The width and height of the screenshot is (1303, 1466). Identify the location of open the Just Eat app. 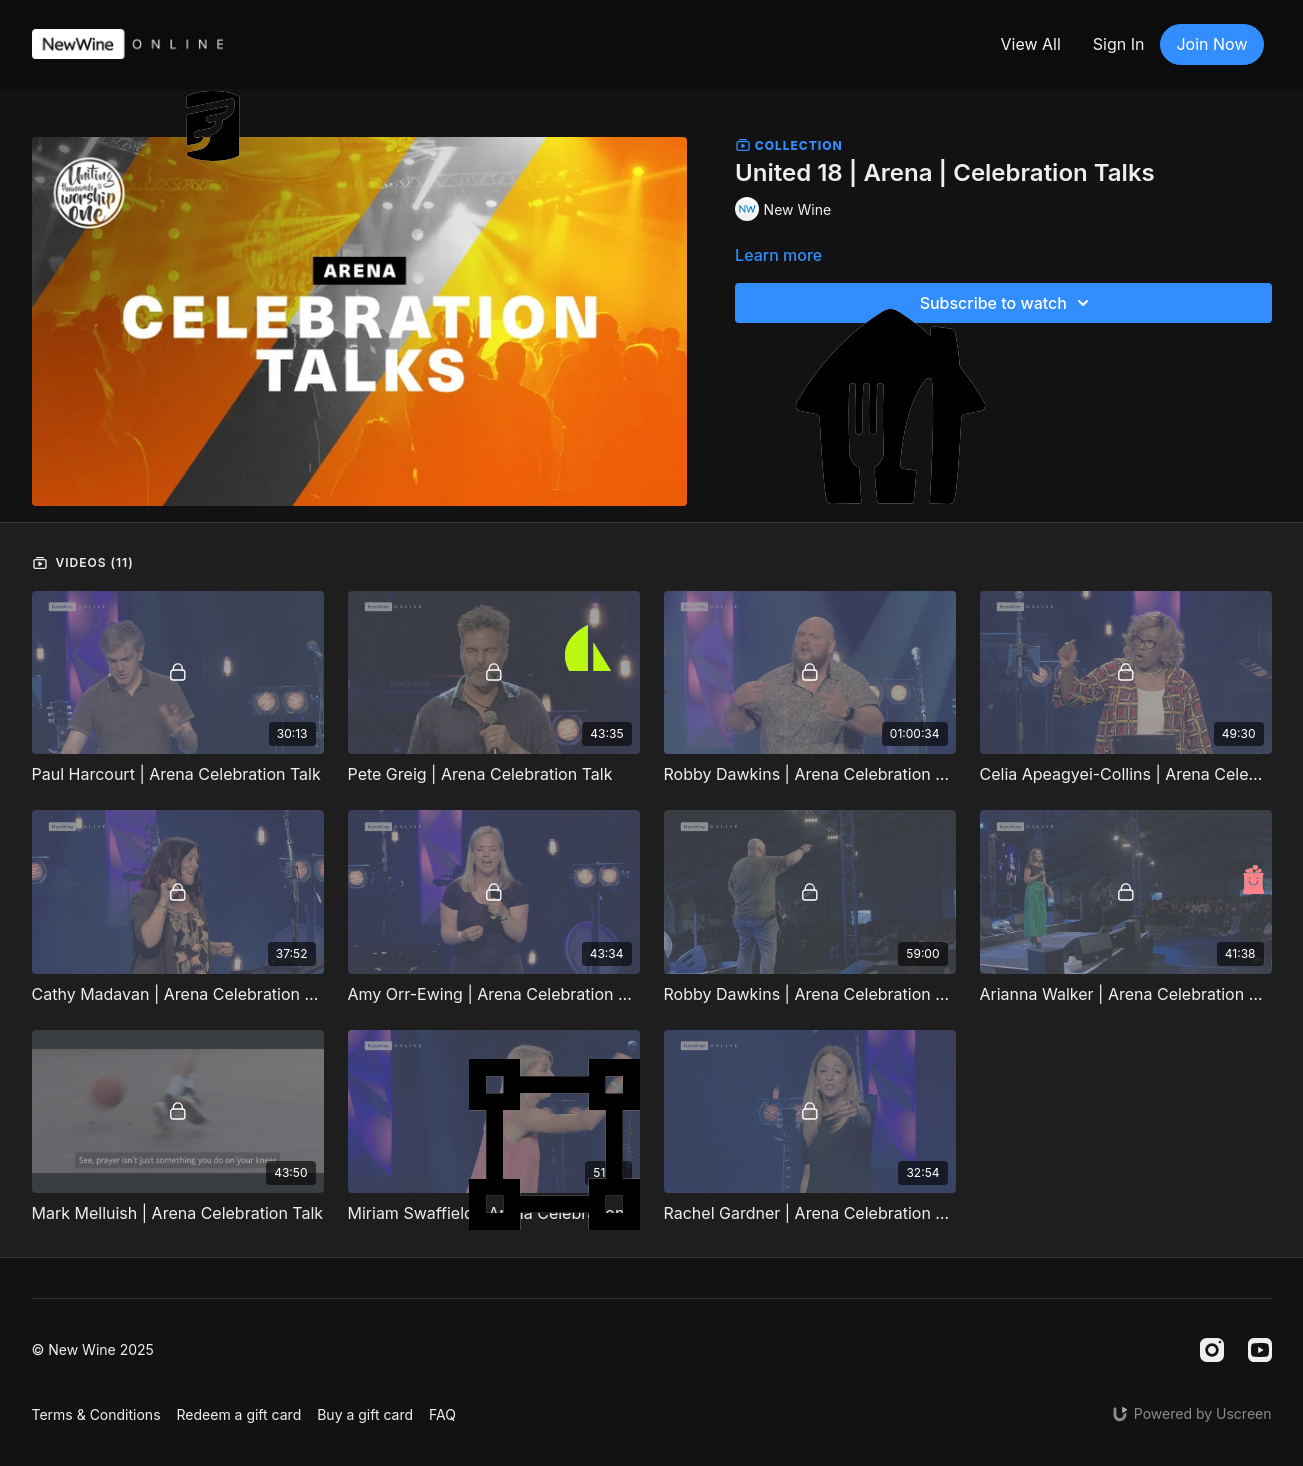
(890, 406).